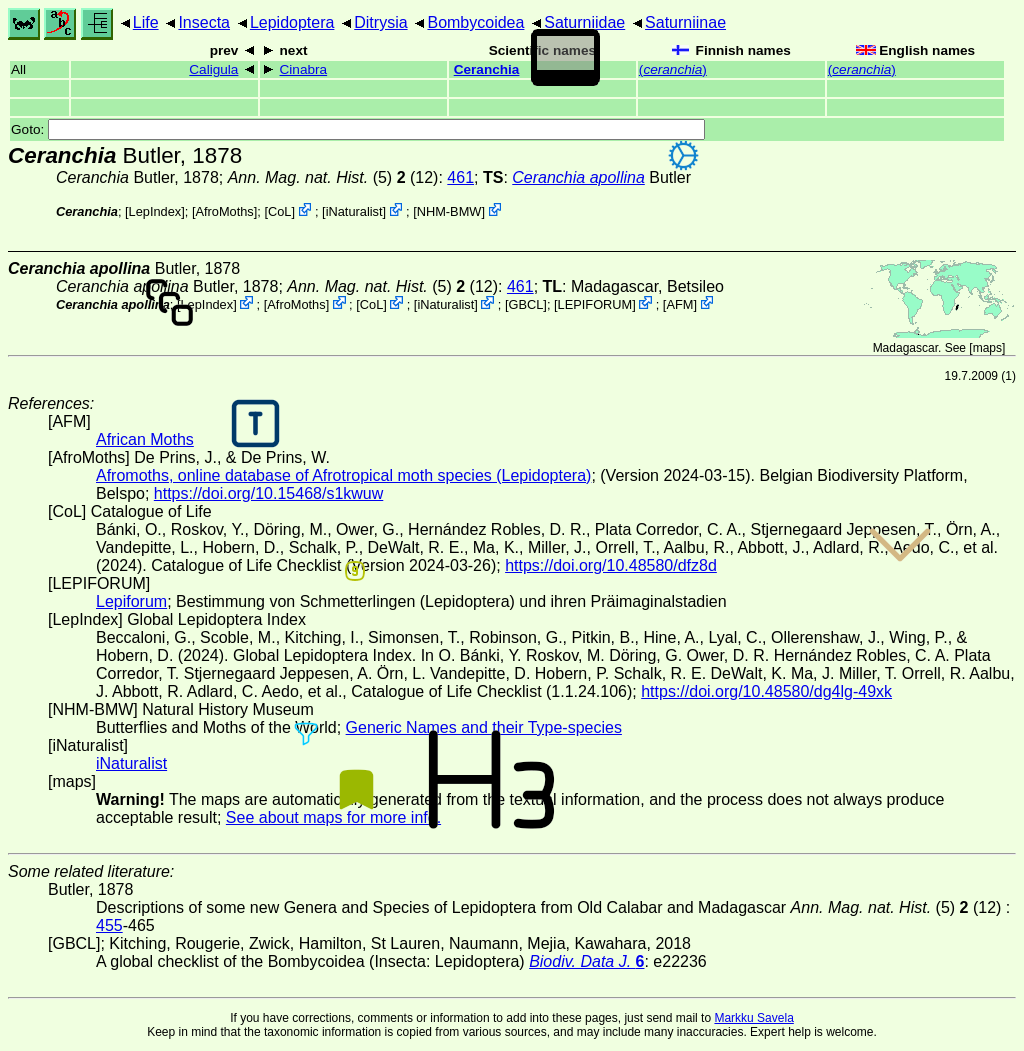 This screenshot has height=1051, width=1024. Describe the element at coordinates (900, 545) in the screenshot. I see `expand a dropdown menu or section` at that location.